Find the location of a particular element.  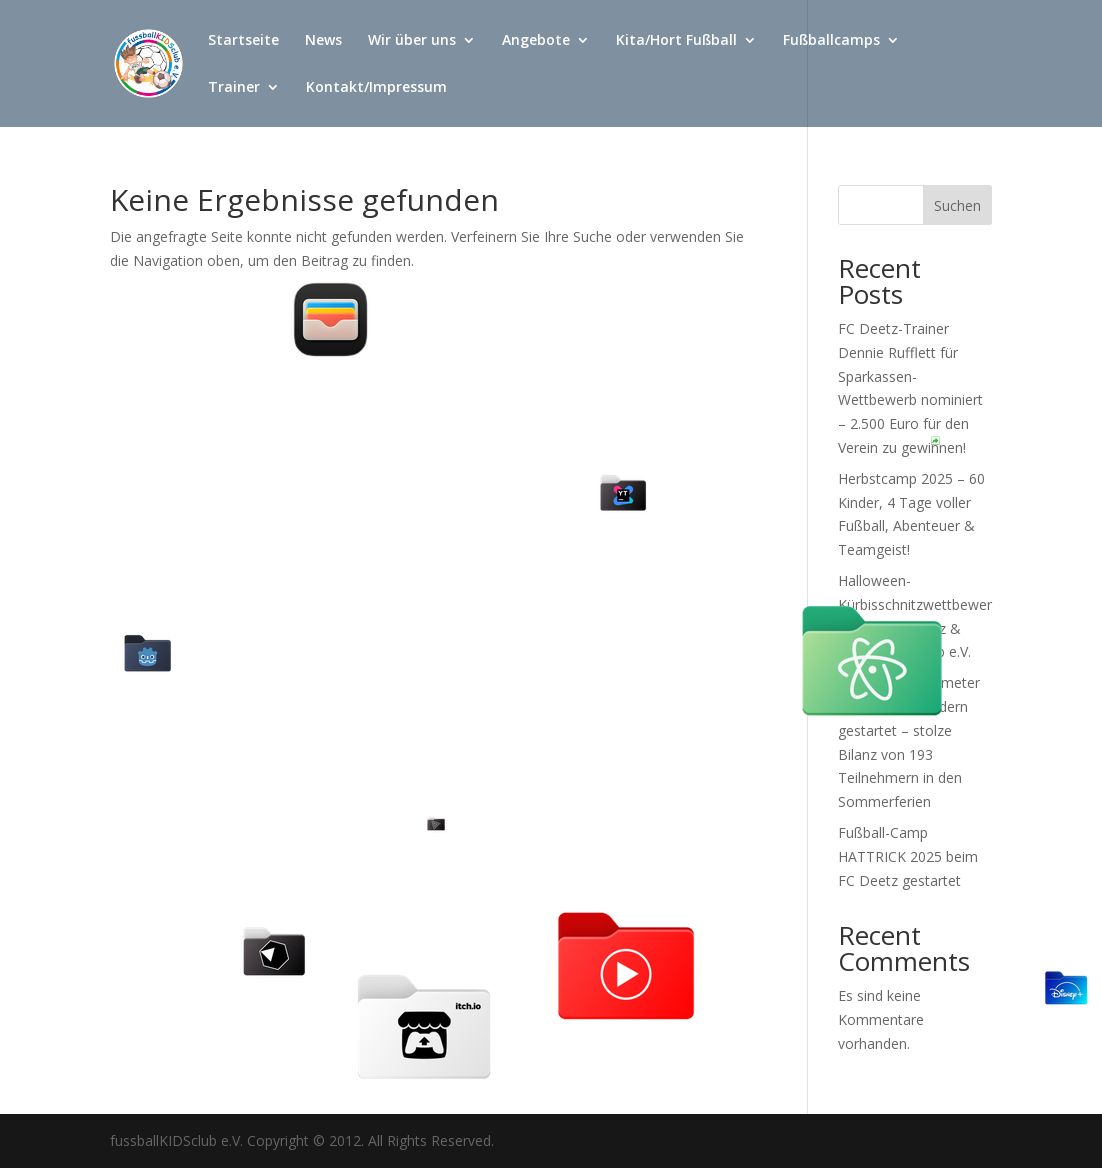

open disney+ media folder is located at coordinates (1066, 989).